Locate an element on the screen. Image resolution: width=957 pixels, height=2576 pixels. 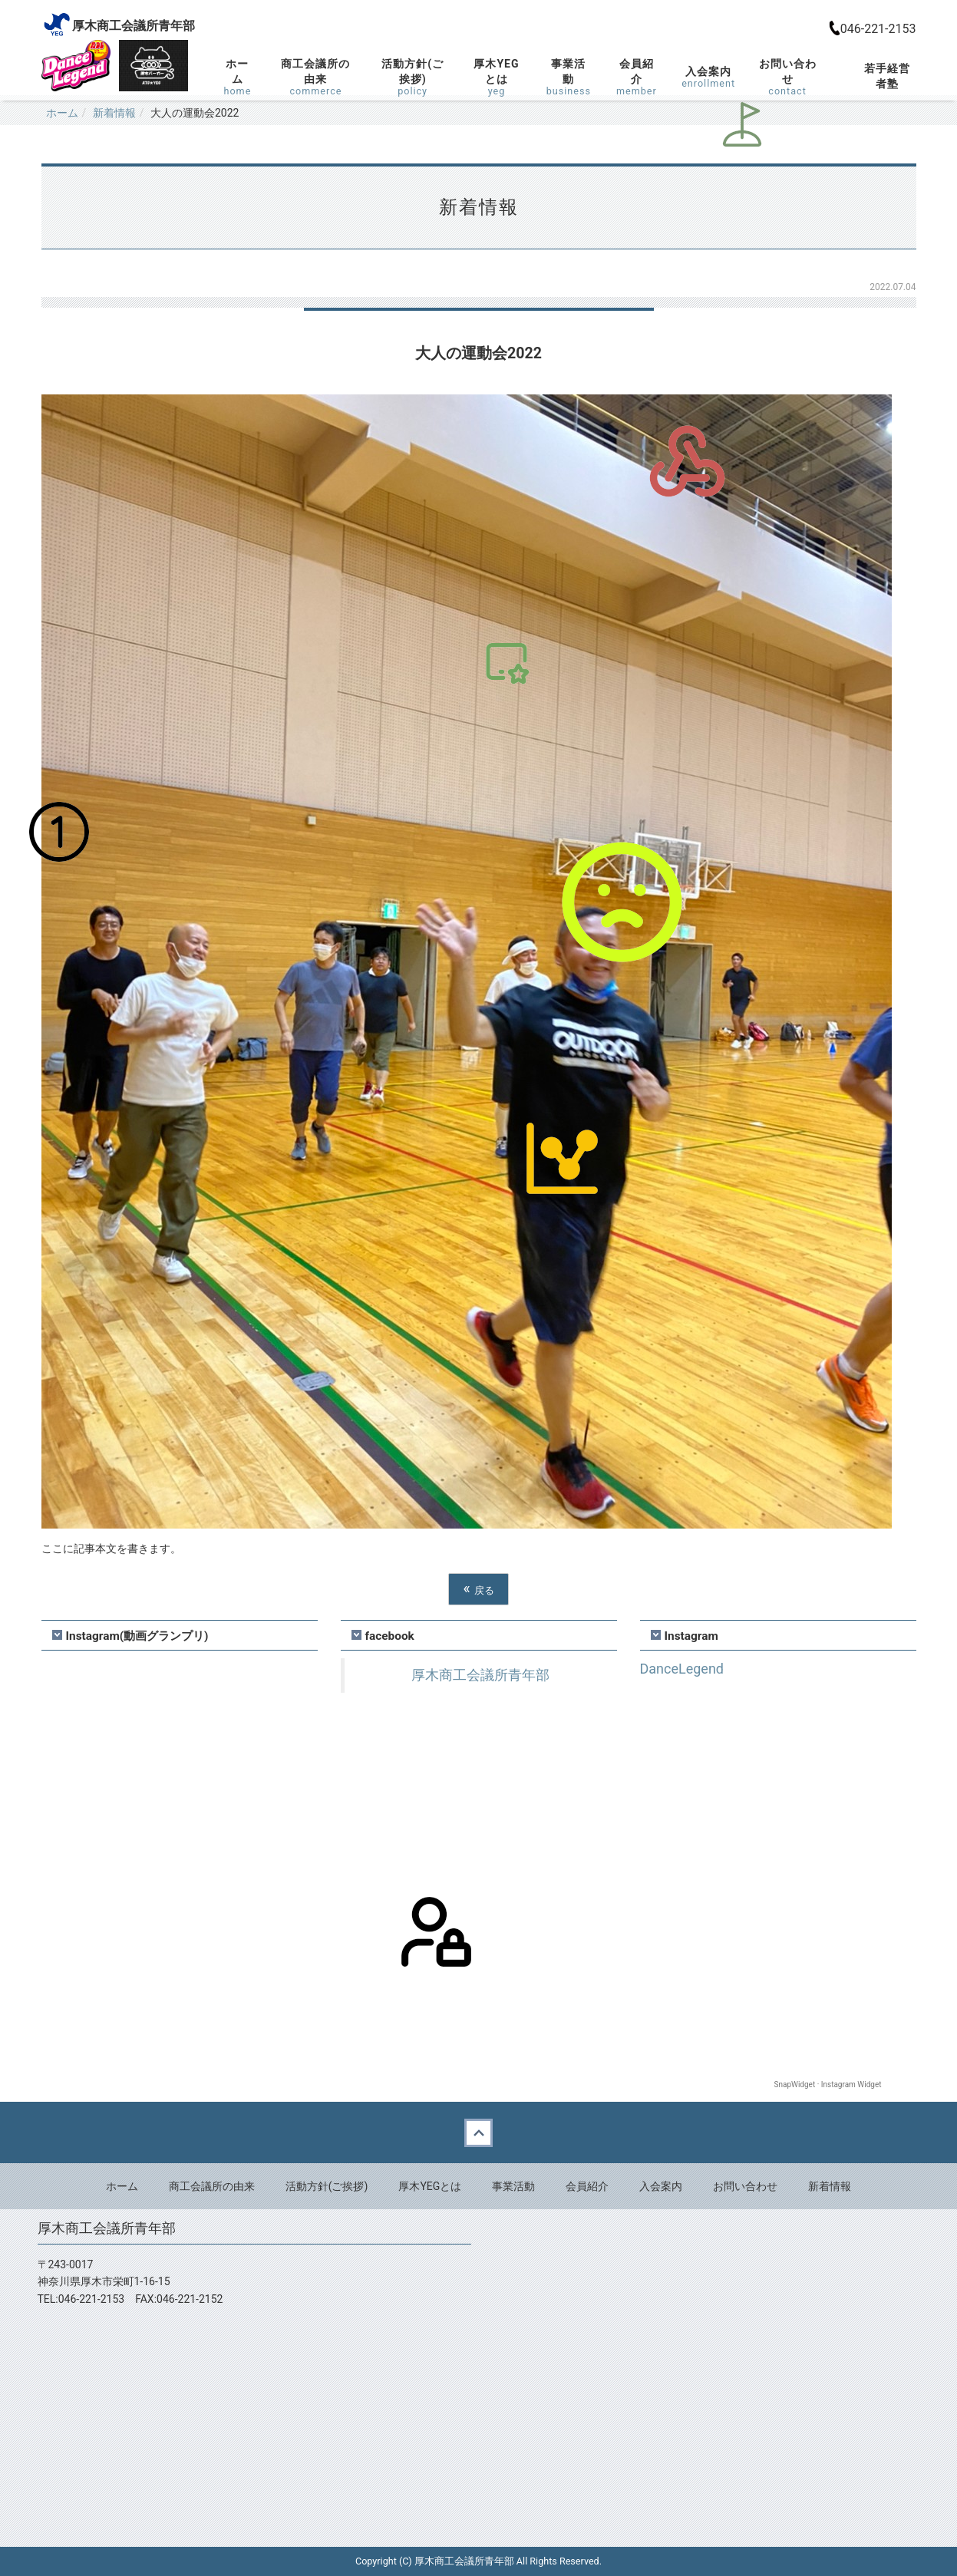
mark this tablet as a favorite device is located at coordinates (507, 661).